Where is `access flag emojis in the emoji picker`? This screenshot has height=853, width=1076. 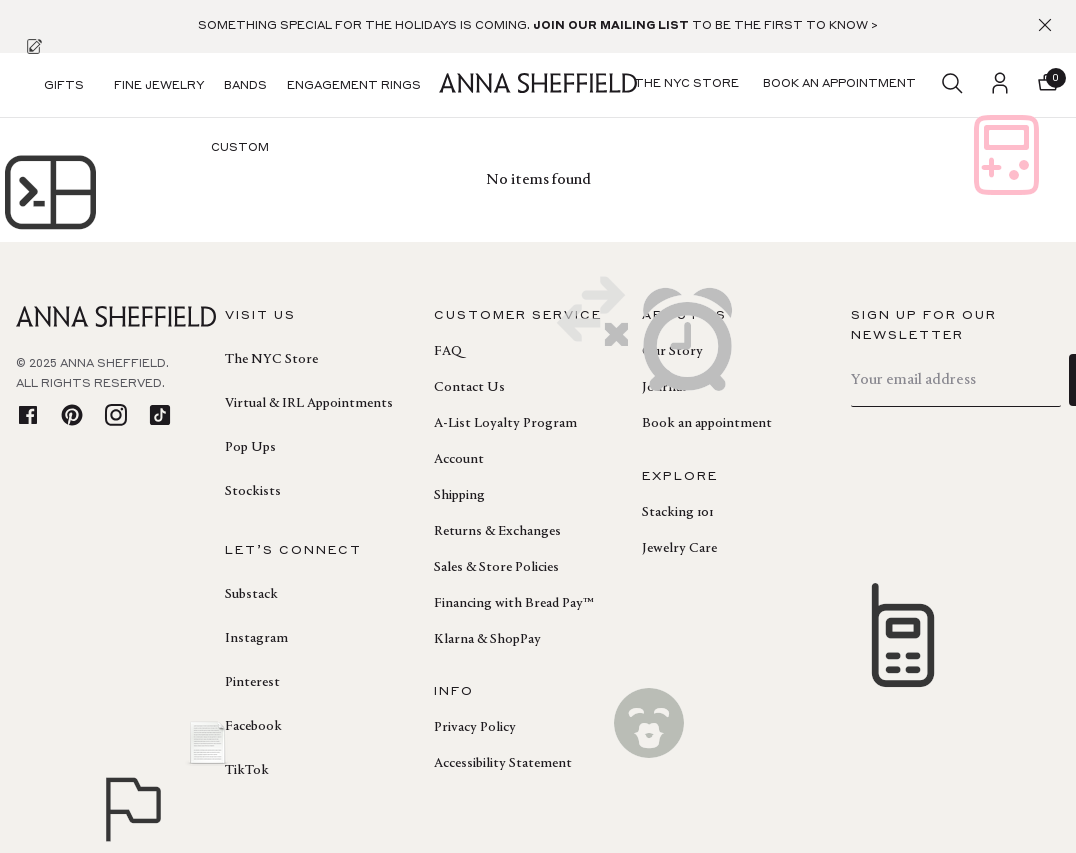 access flag emojis in the emoji picker is located at coordinates (133, 809).